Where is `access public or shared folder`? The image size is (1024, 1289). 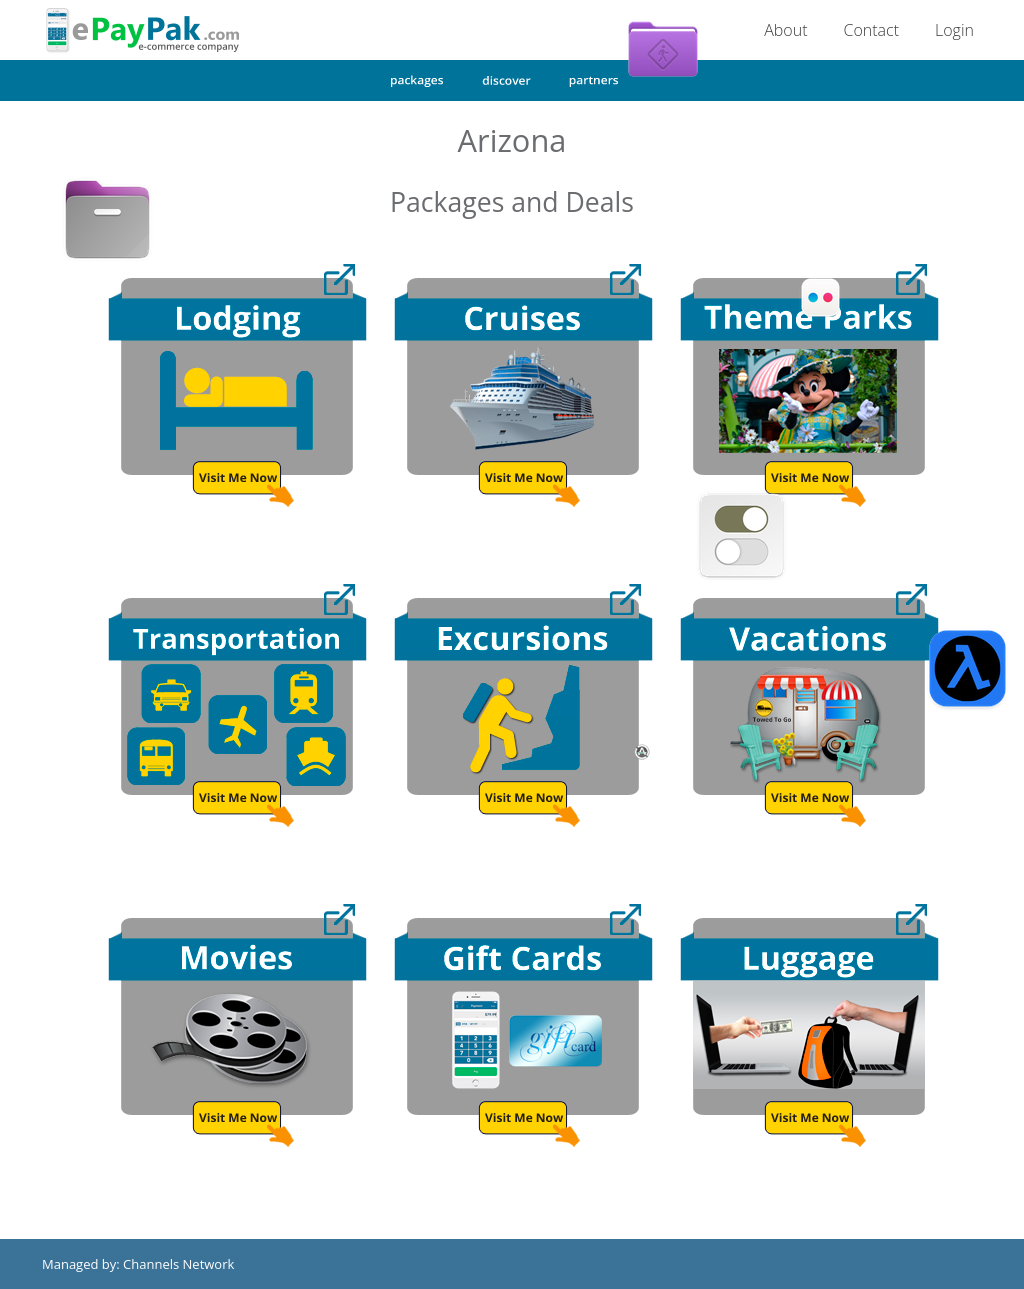
access public or shared folder is located at coordinates (663, 49).